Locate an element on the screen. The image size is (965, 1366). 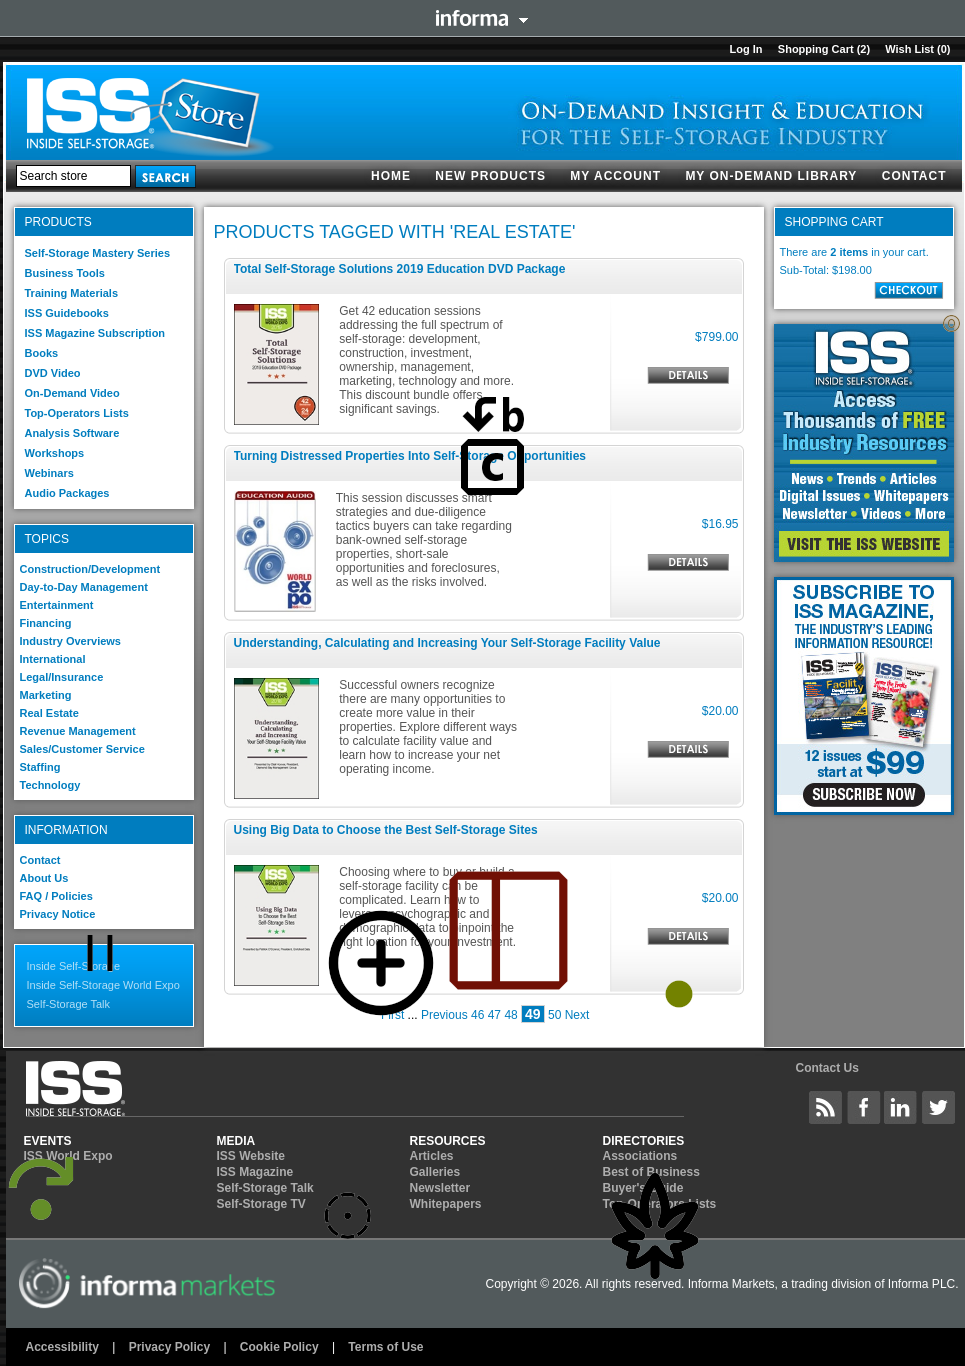
indicates zero items or empty count is located at coordinates (951, 323).